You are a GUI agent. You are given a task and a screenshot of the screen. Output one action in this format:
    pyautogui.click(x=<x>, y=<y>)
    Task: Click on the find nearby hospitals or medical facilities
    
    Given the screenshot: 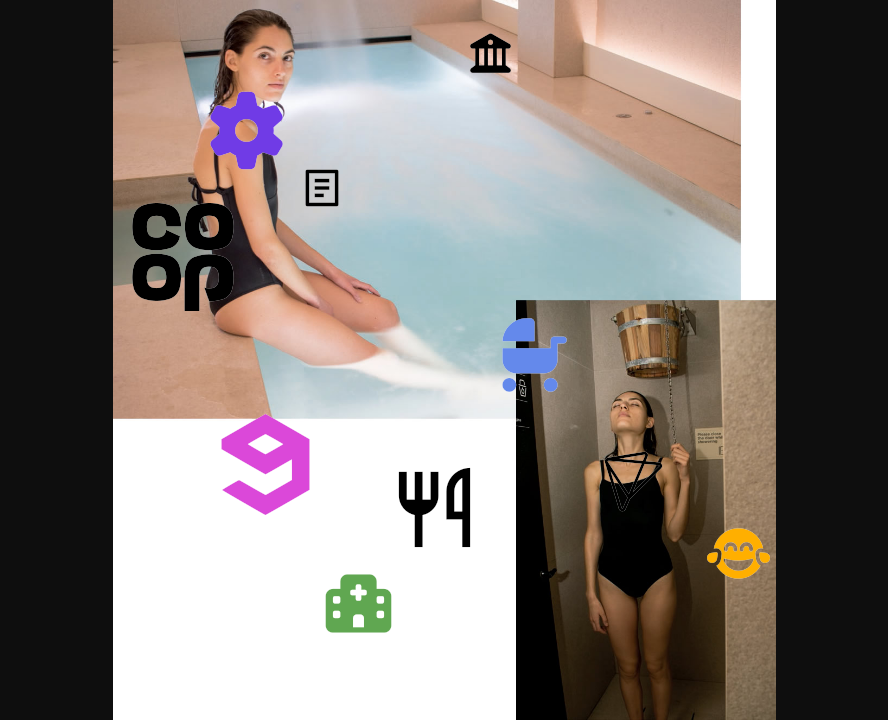 What is the action you would take?
    pyautogui.click(x=358, y=603)
    